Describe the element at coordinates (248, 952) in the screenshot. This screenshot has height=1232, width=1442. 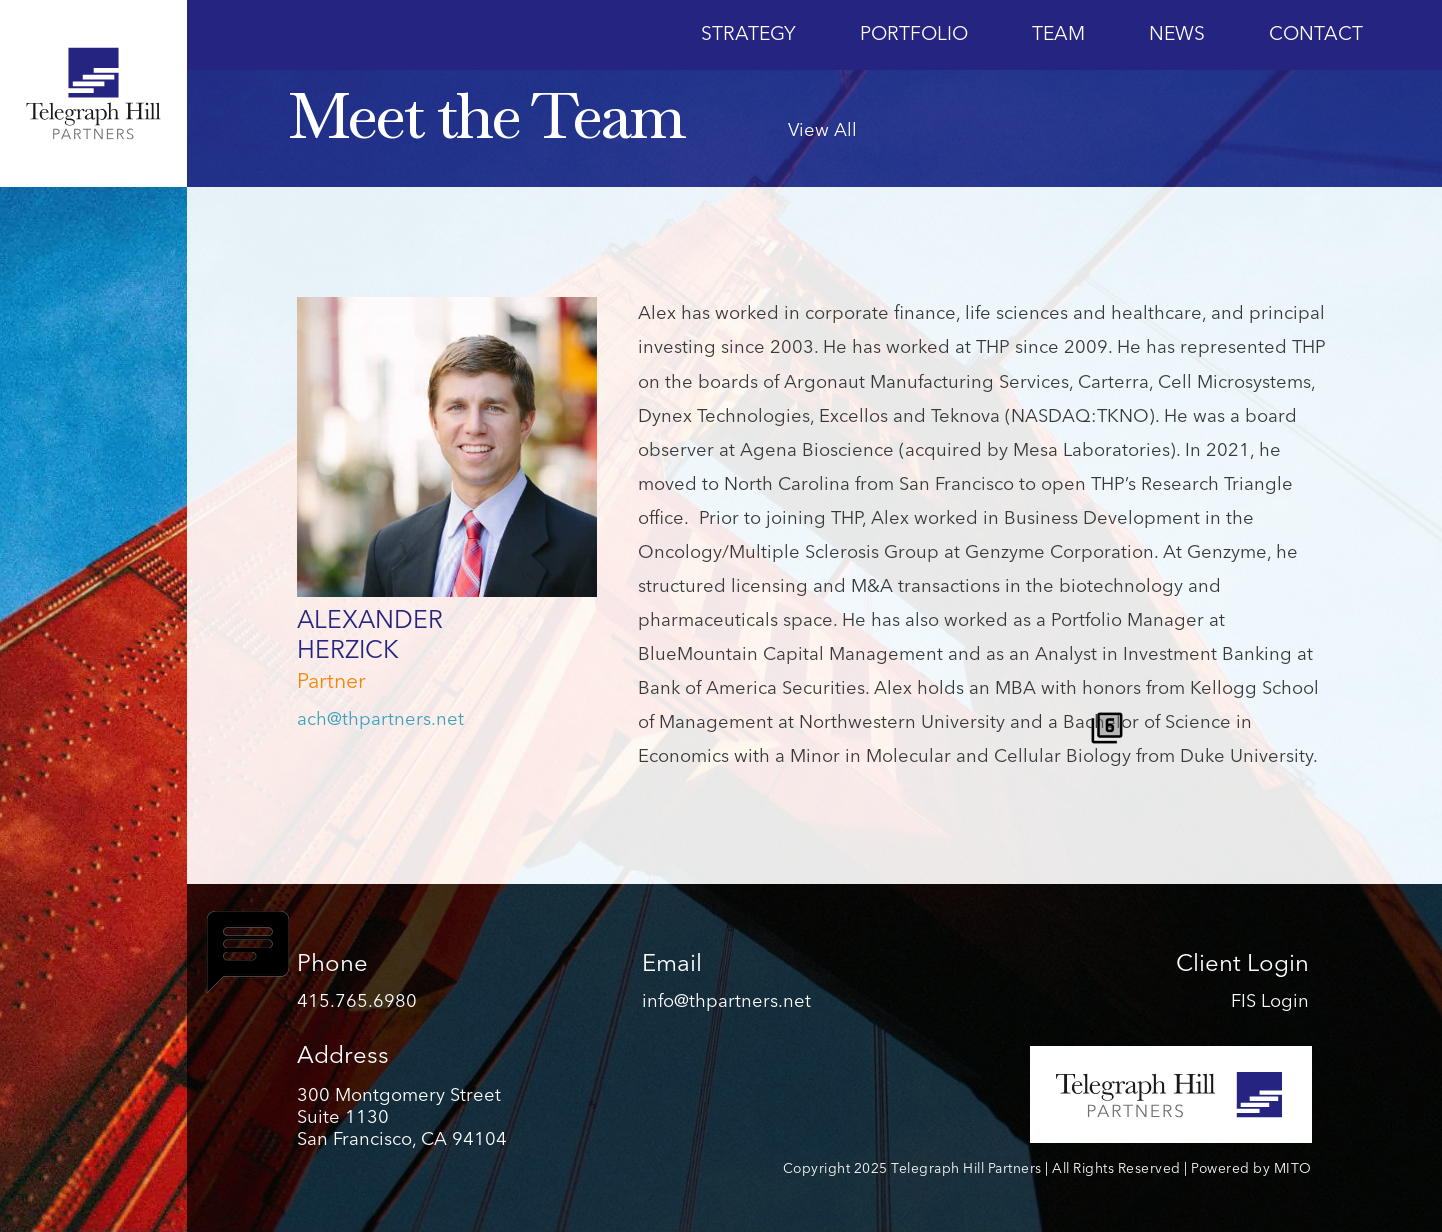
I see `open chat or messaging` at that location.